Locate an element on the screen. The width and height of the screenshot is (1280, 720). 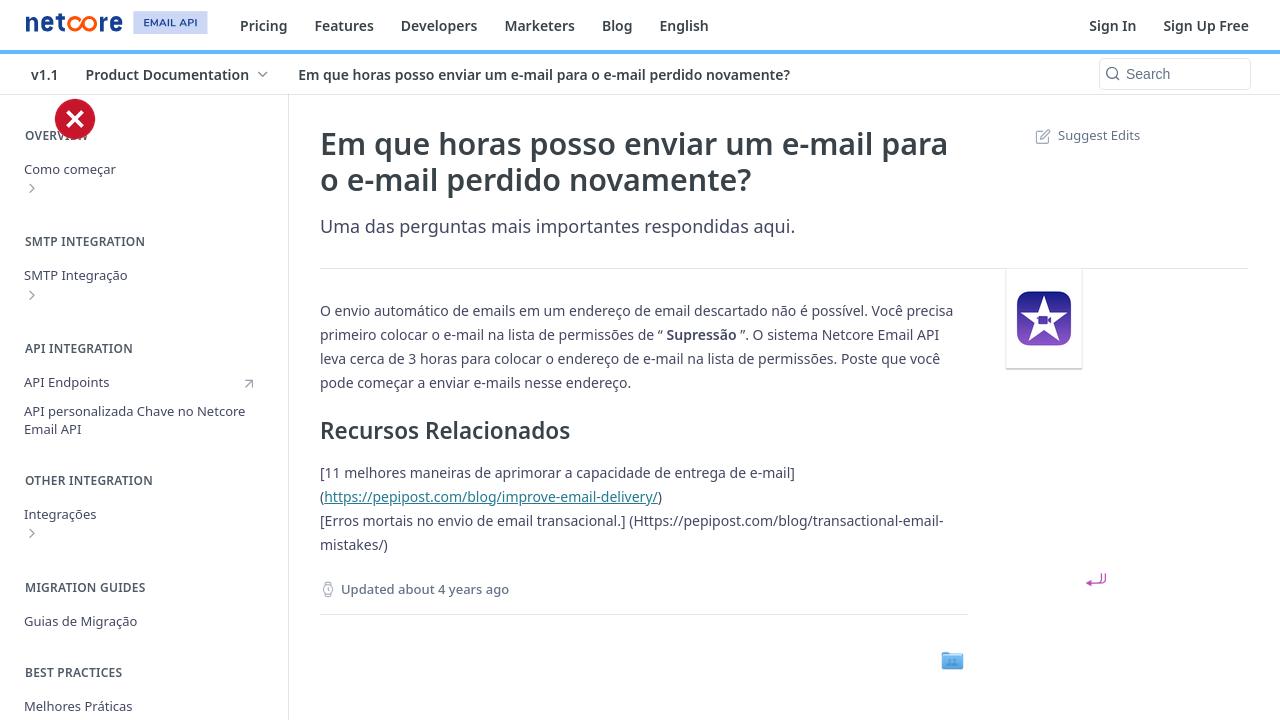
reply to all recipients in an email thread is located at coordinates (1095, 578).